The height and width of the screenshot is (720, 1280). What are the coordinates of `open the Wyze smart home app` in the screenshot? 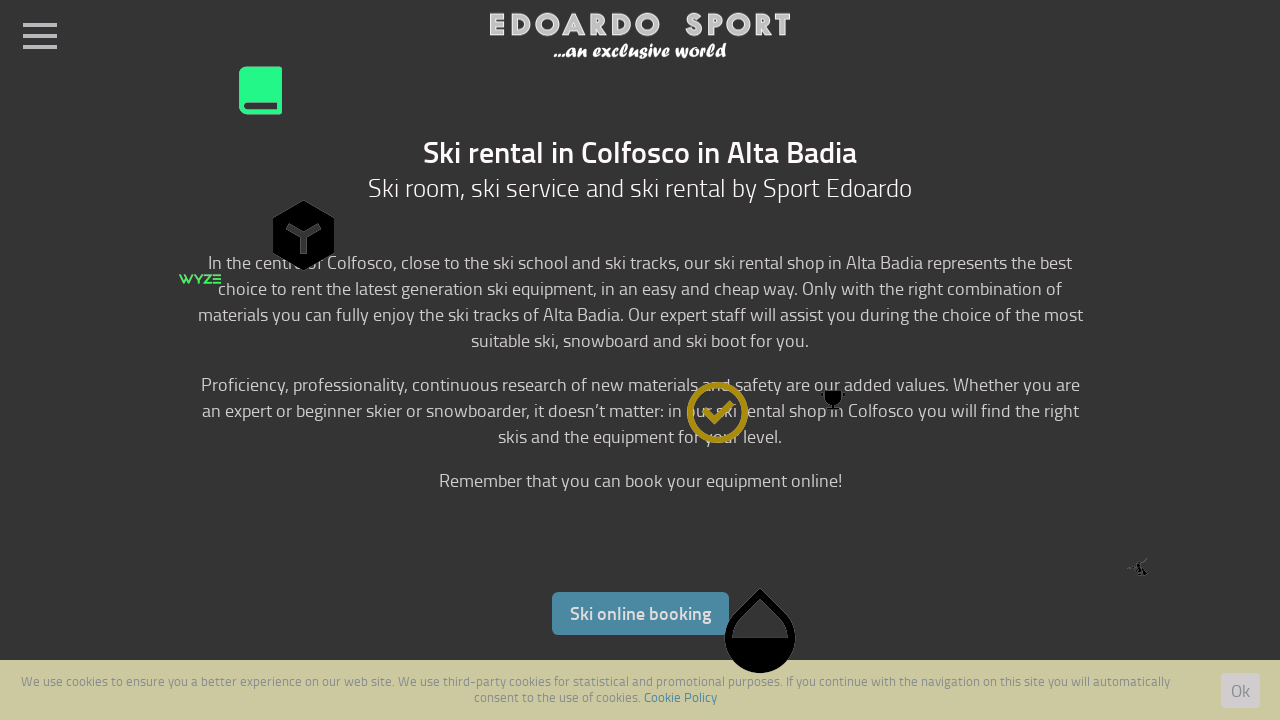 It's located at (200, 279).